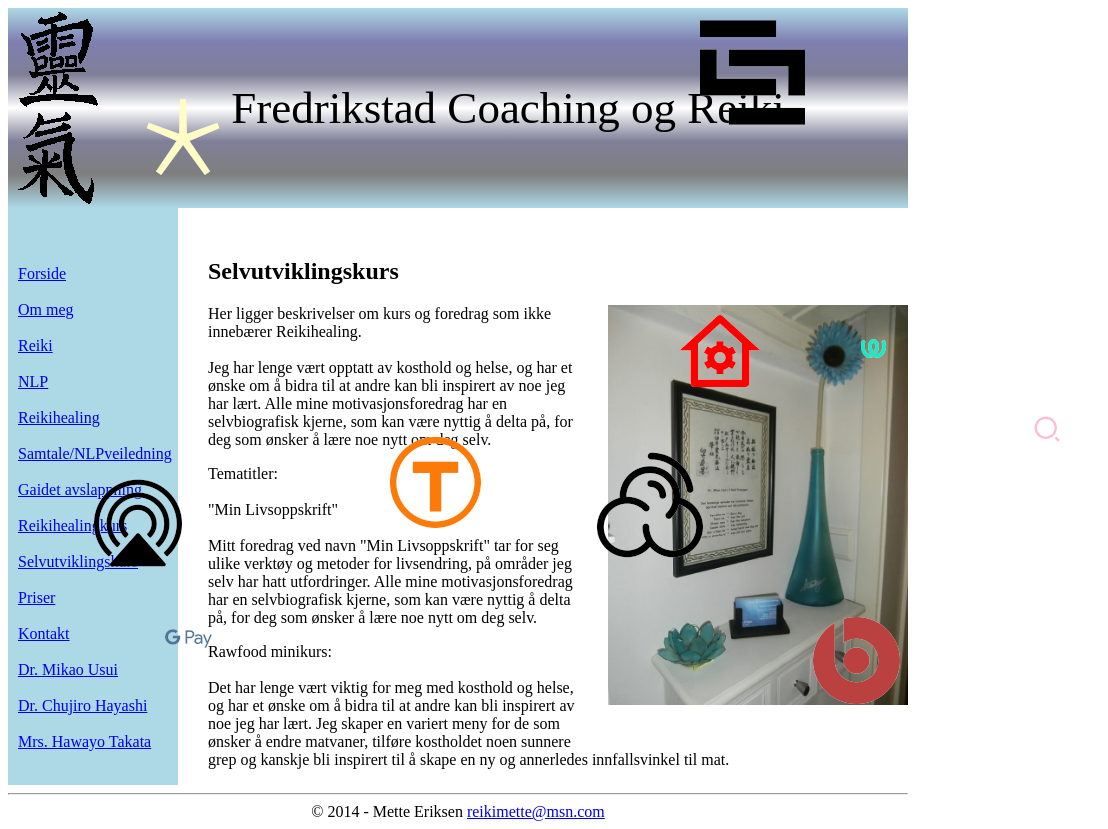 This screenshot has height=829, width=1108. I want to click on pay with google pay, so click(188, 638).